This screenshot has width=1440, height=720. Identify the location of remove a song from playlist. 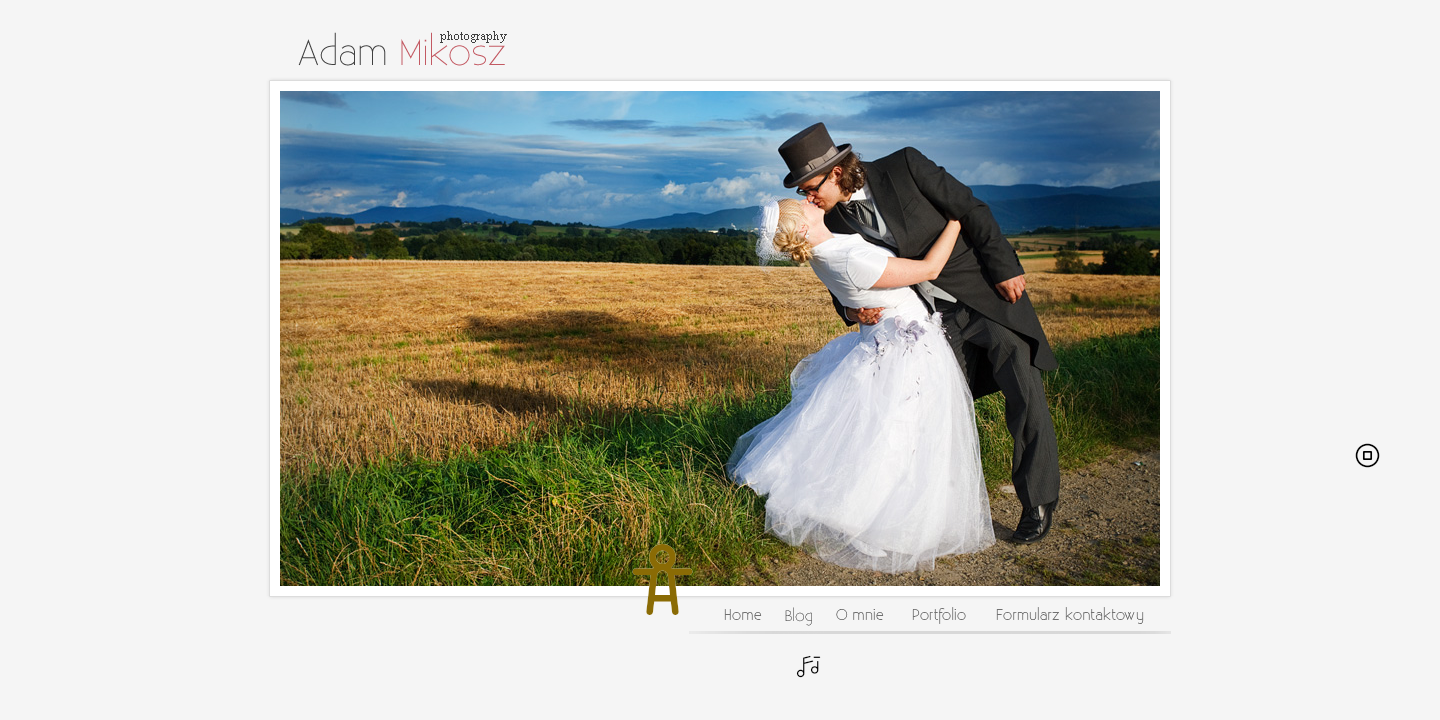
(809, 666).